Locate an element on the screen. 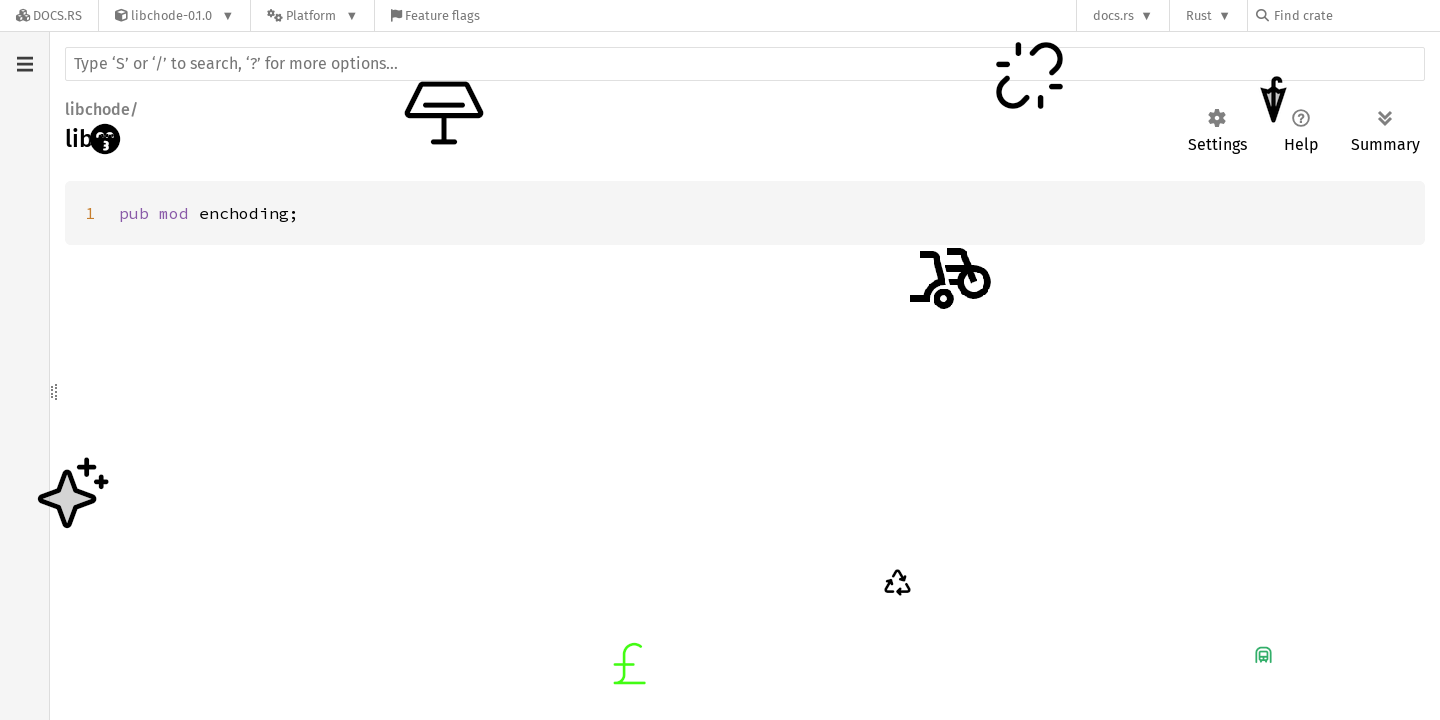  view bike and scooter rental options is located at coordinates (950, 278).